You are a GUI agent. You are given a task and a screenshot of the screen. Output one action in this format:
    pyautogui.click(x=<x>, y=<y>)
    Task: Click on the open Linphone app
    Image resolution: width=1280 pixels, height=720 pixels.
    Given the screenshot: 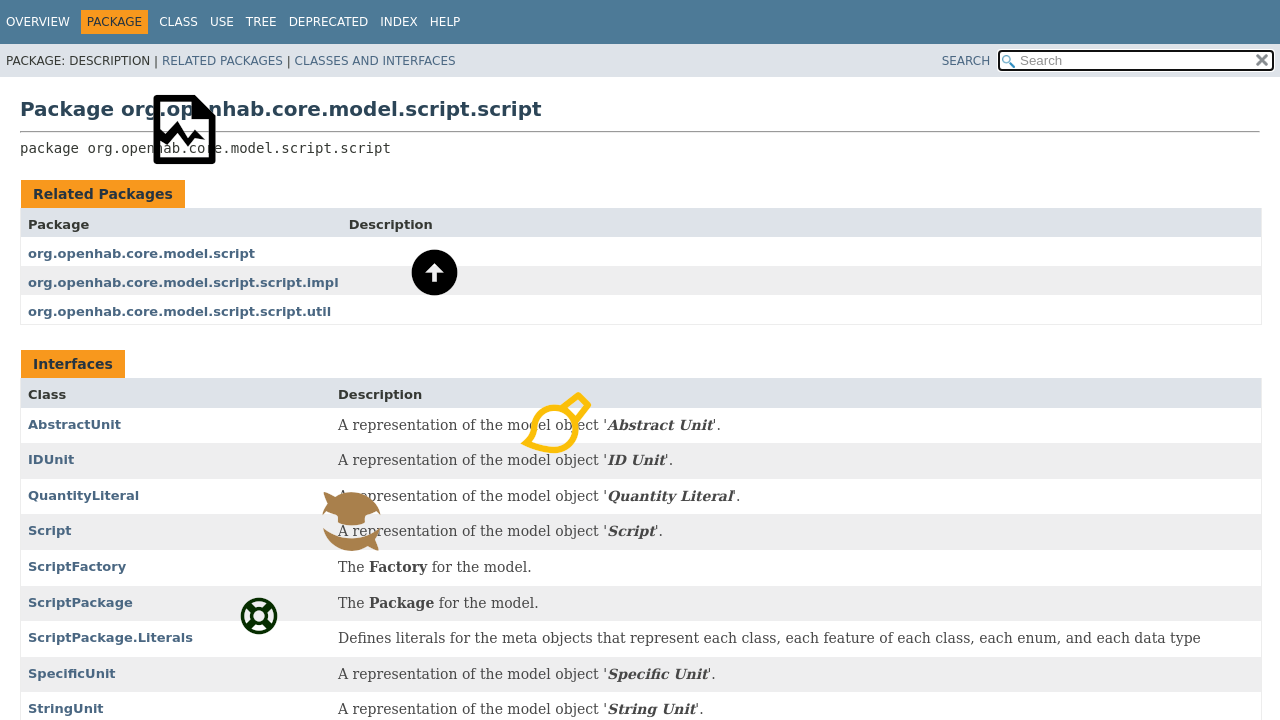 What is the action you would take?
    pyautogui.click(x=351, y=521)
    